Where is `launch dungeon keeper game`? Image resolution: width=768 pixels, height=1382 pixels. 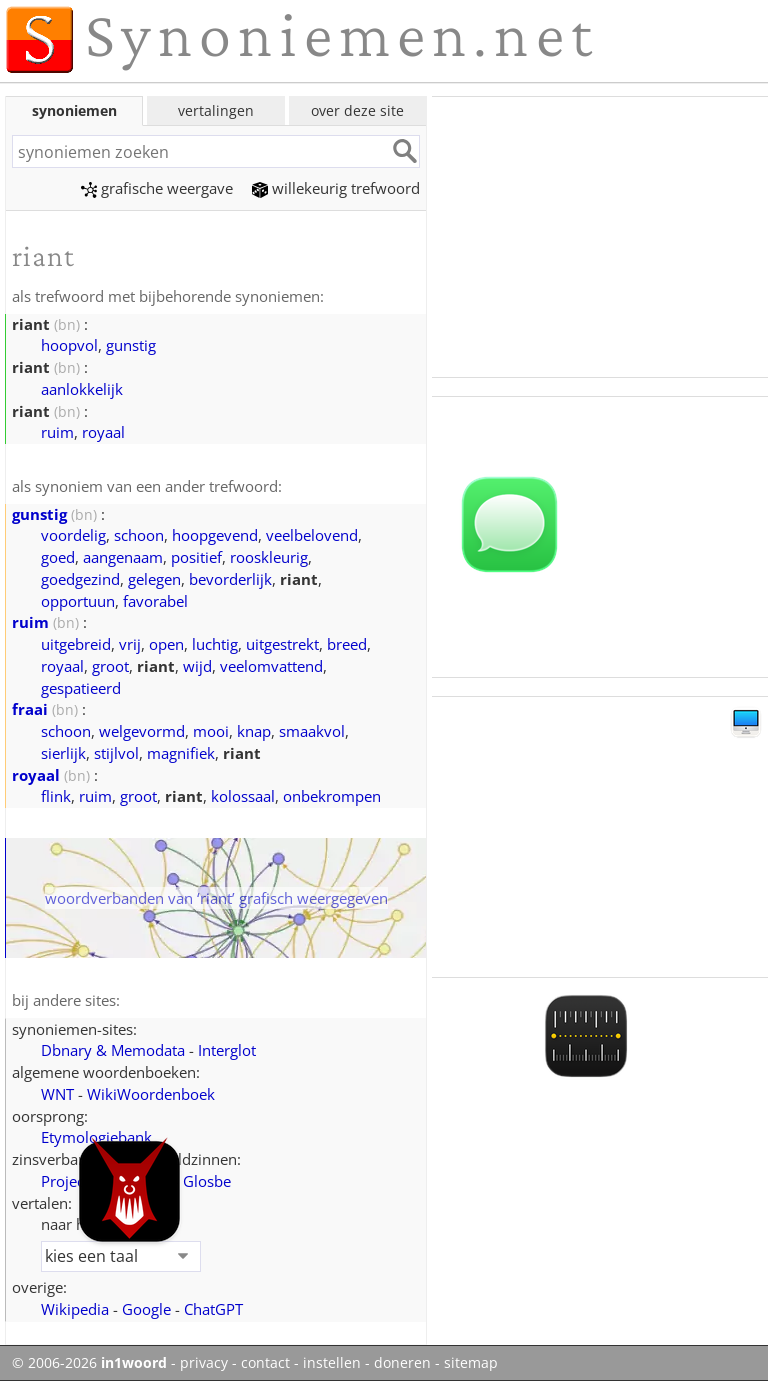 launch dungeon keeper game is located at coordinates (129, 1191).